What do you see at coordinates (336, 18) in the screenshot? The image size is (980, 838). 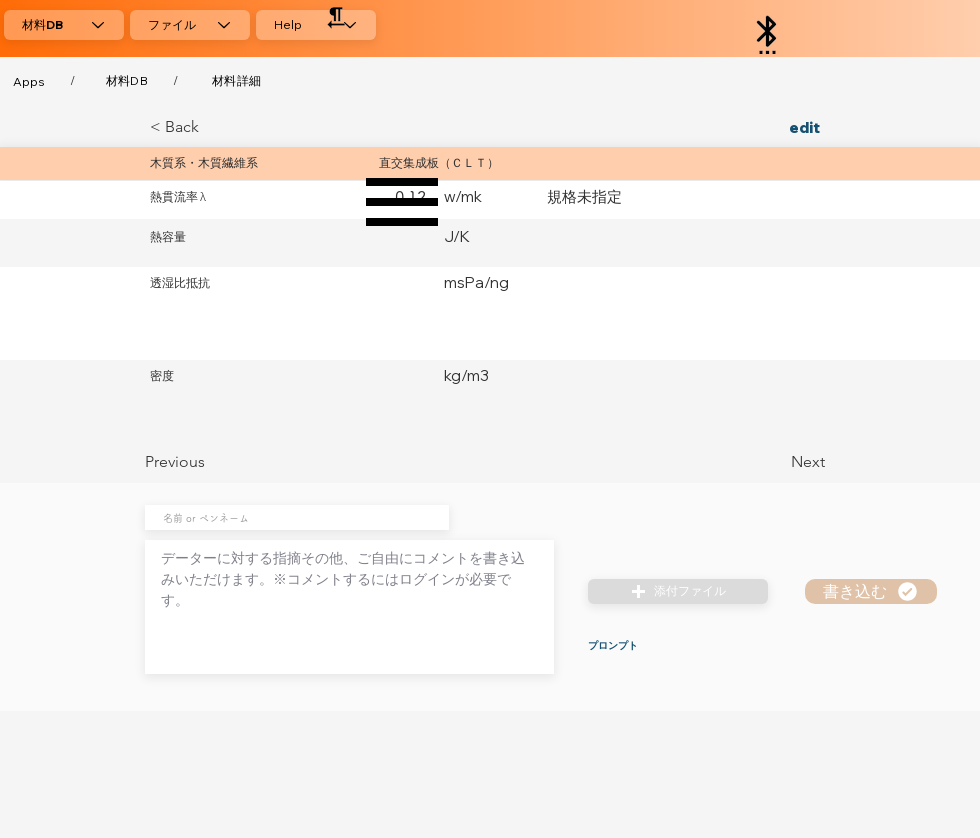 I see `switch text direction to right-to-left` at bounding box center [336, 18].